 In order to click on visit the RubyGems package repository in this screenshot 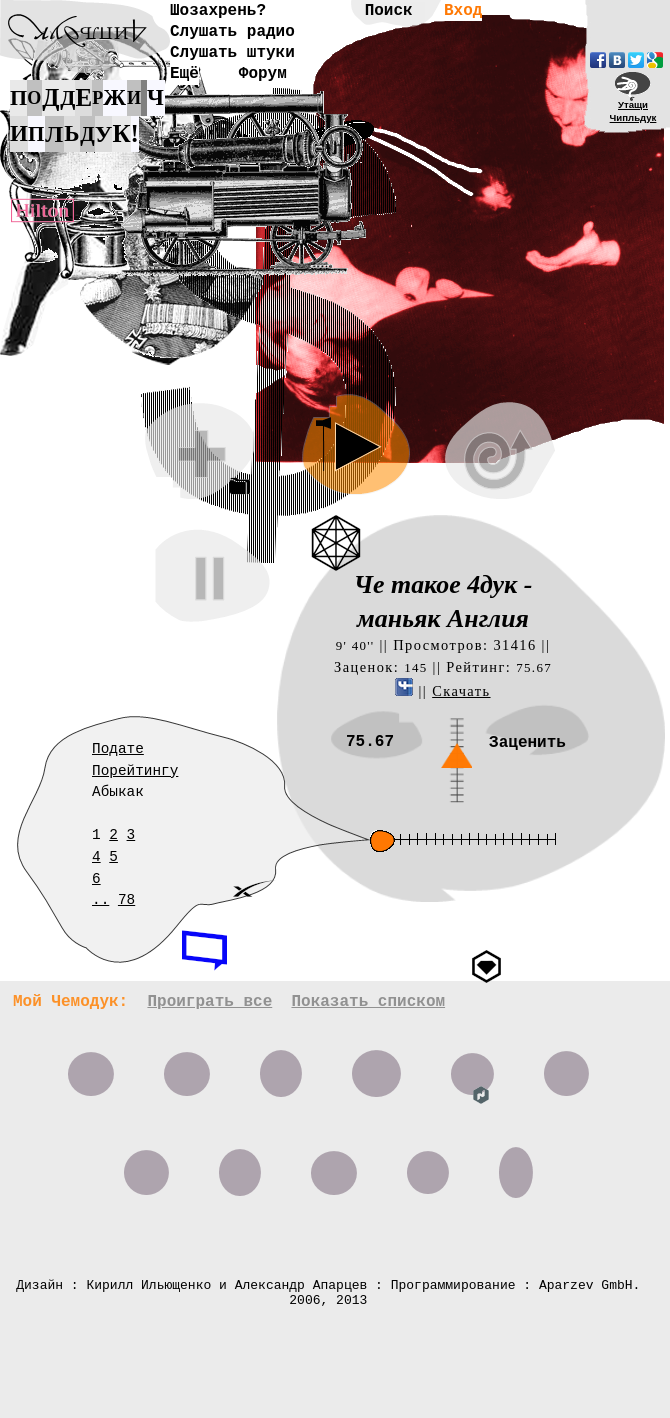, I will do `click(486, 966)`.